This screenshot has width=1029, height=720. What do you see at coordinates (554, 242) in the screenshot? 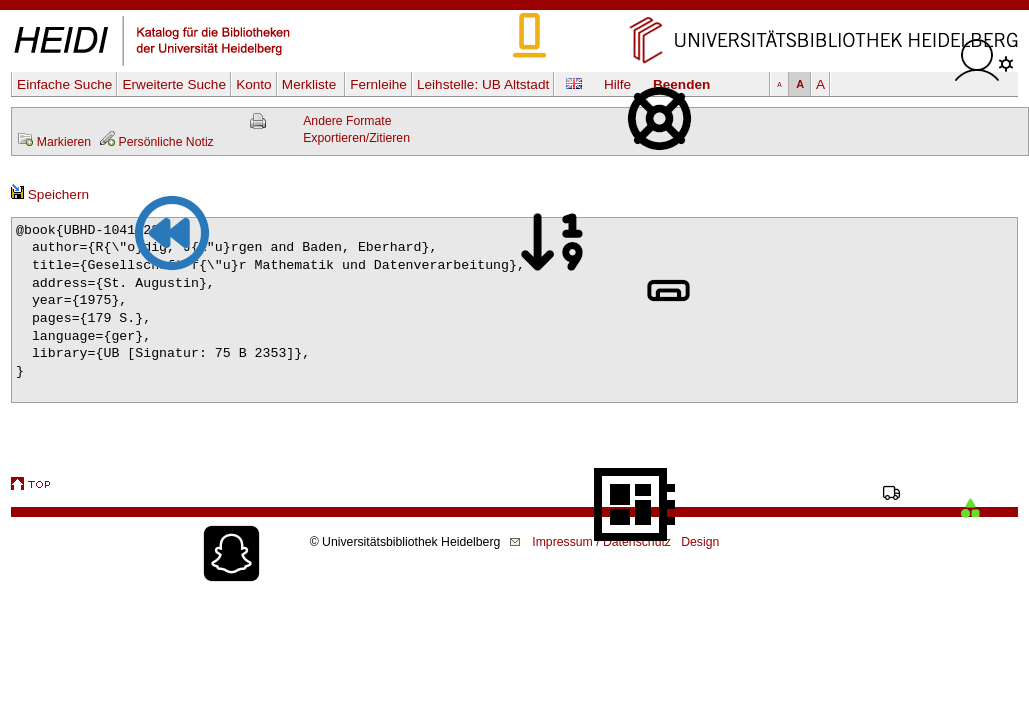
I see `sort items in ascending numerical order` at bounding box center [554, 242].